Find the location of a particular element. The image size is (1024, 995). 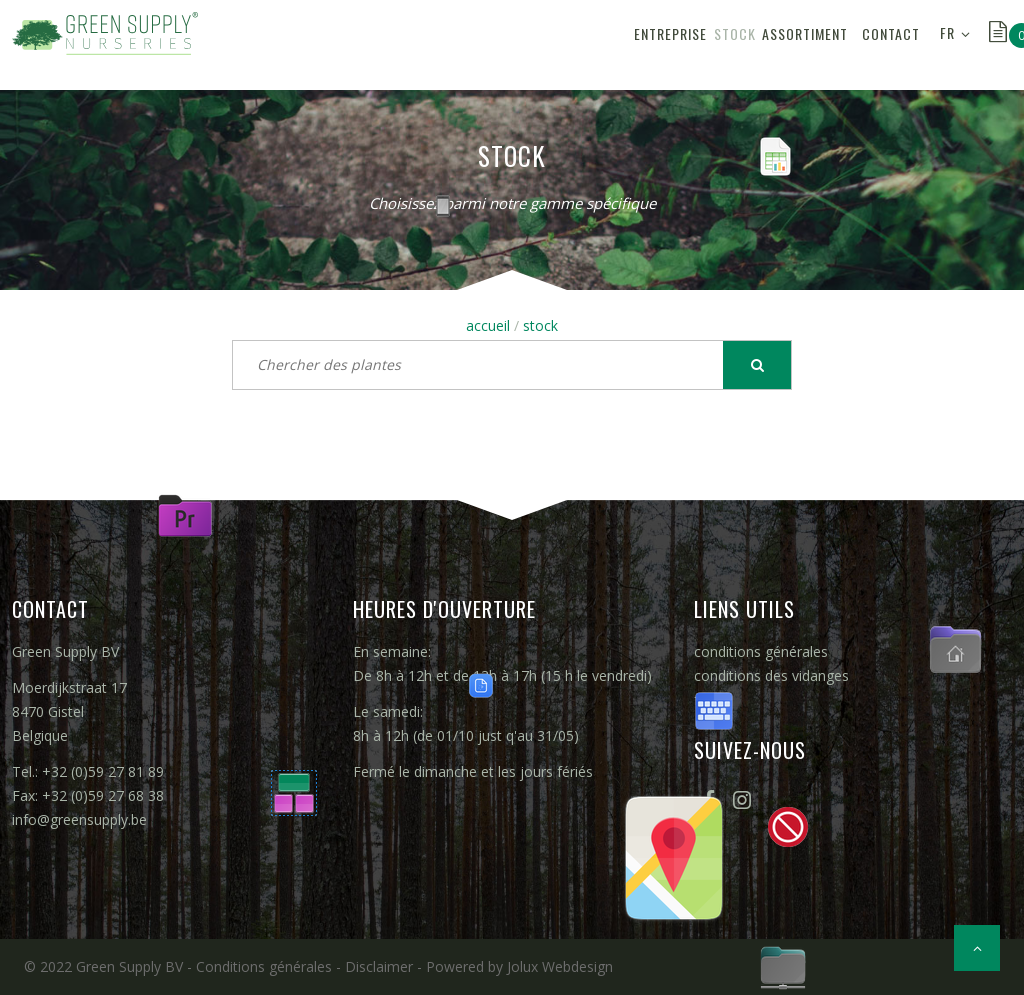

select all items in the current view is located at coordinates (294, 793).